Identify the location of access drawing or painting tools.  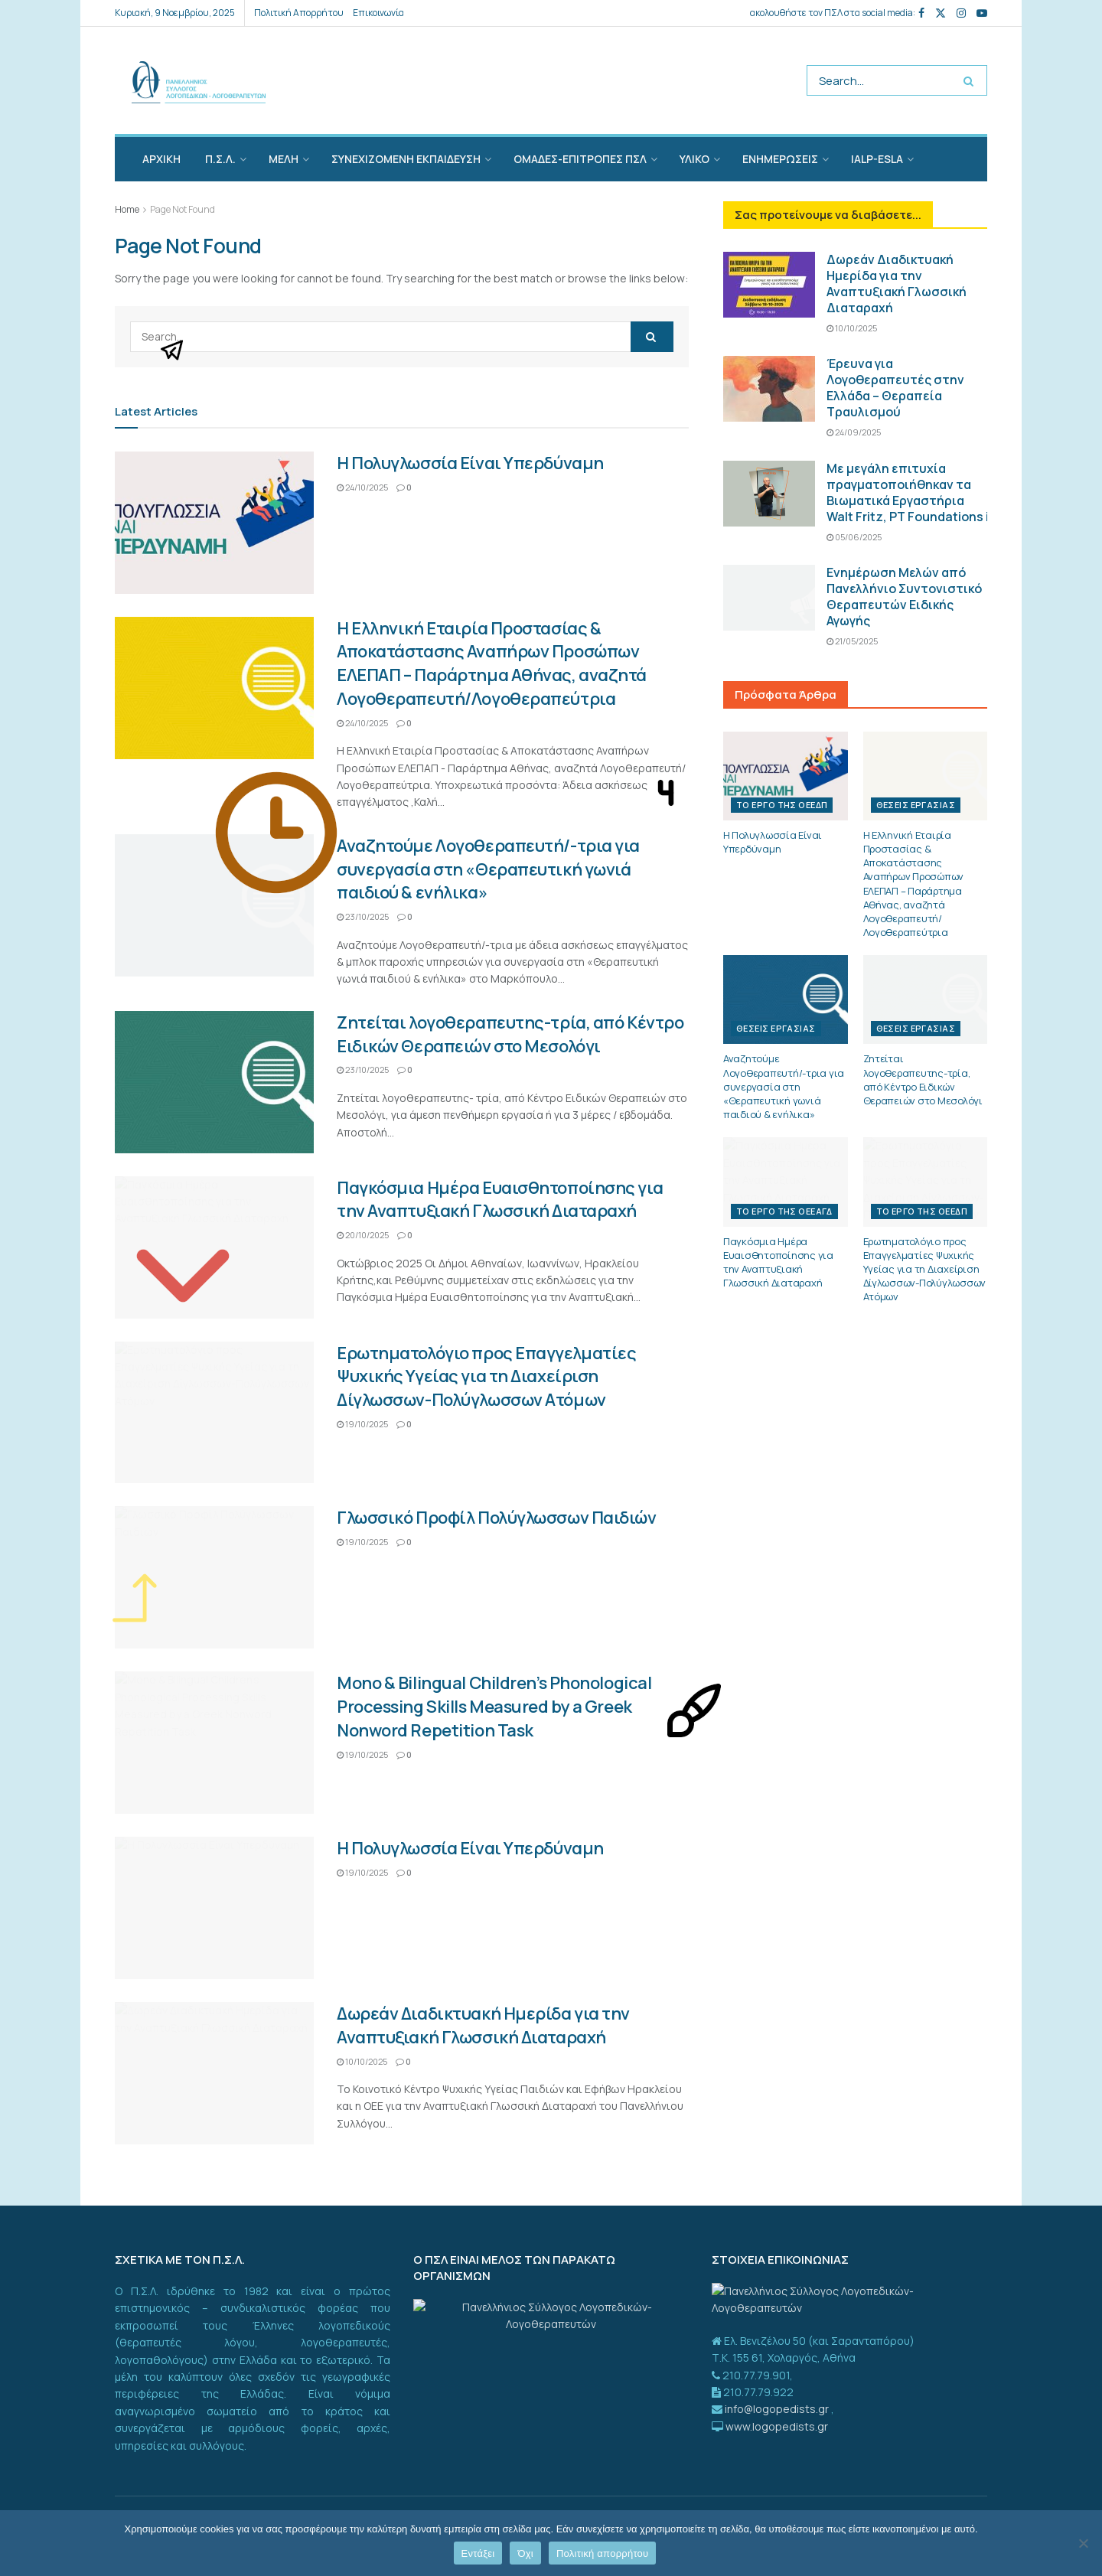
(694, 1710).